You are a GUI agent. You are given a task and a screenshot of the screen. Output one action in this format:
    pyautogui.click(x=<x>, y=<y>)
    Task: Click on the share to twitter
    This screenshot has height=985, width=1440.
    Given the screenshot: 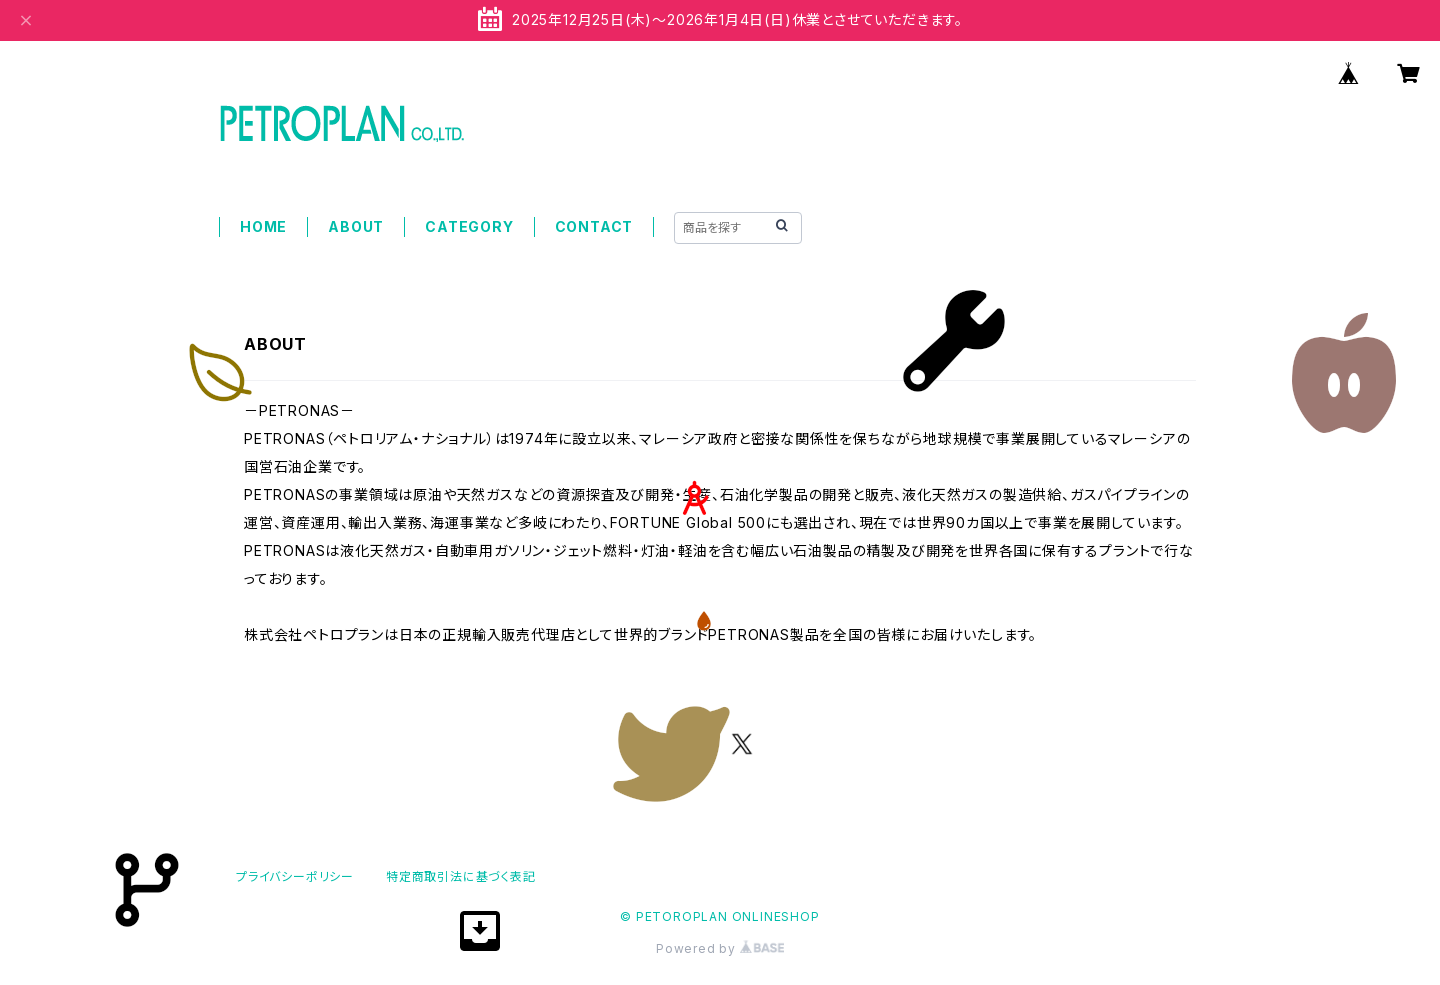 What is the action you would take?
    pyautogui.click(x=671, y=754)
    